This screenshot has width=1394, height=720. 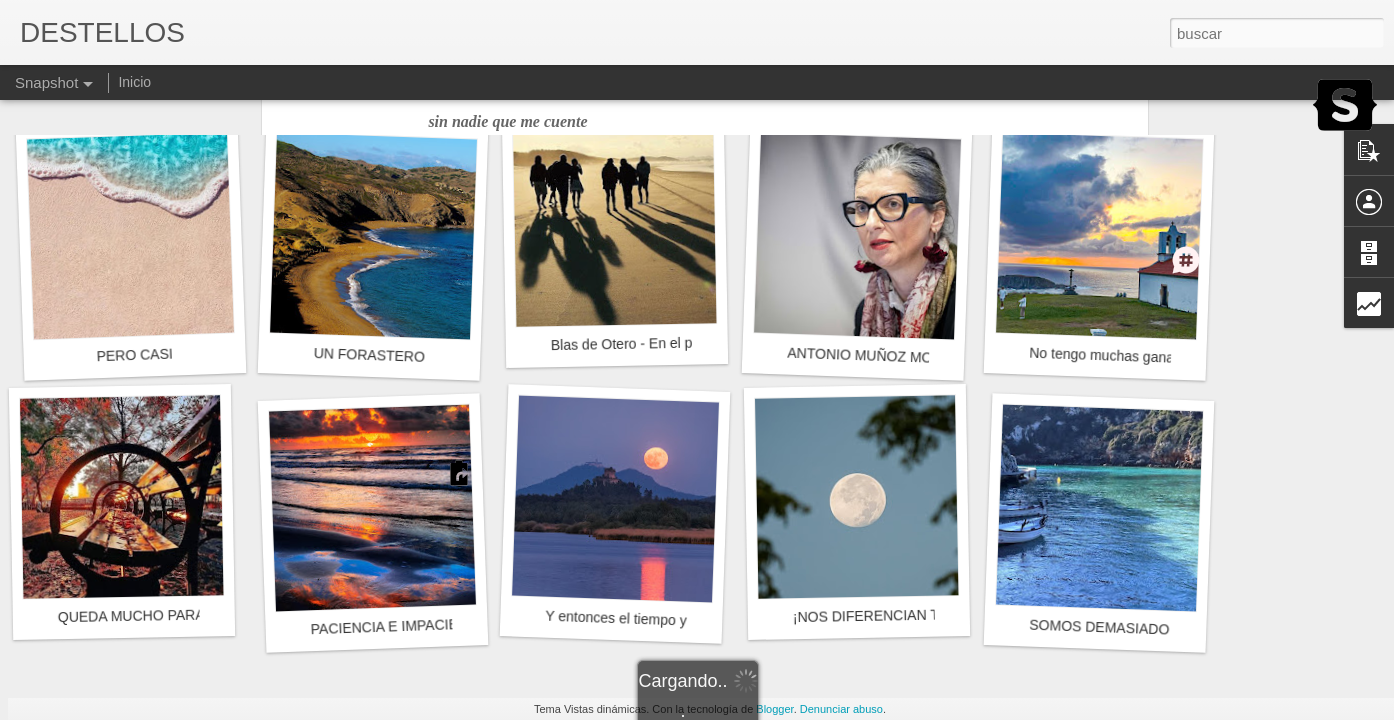 I want to click on share battery power with another device, so click(x=459, y=473).